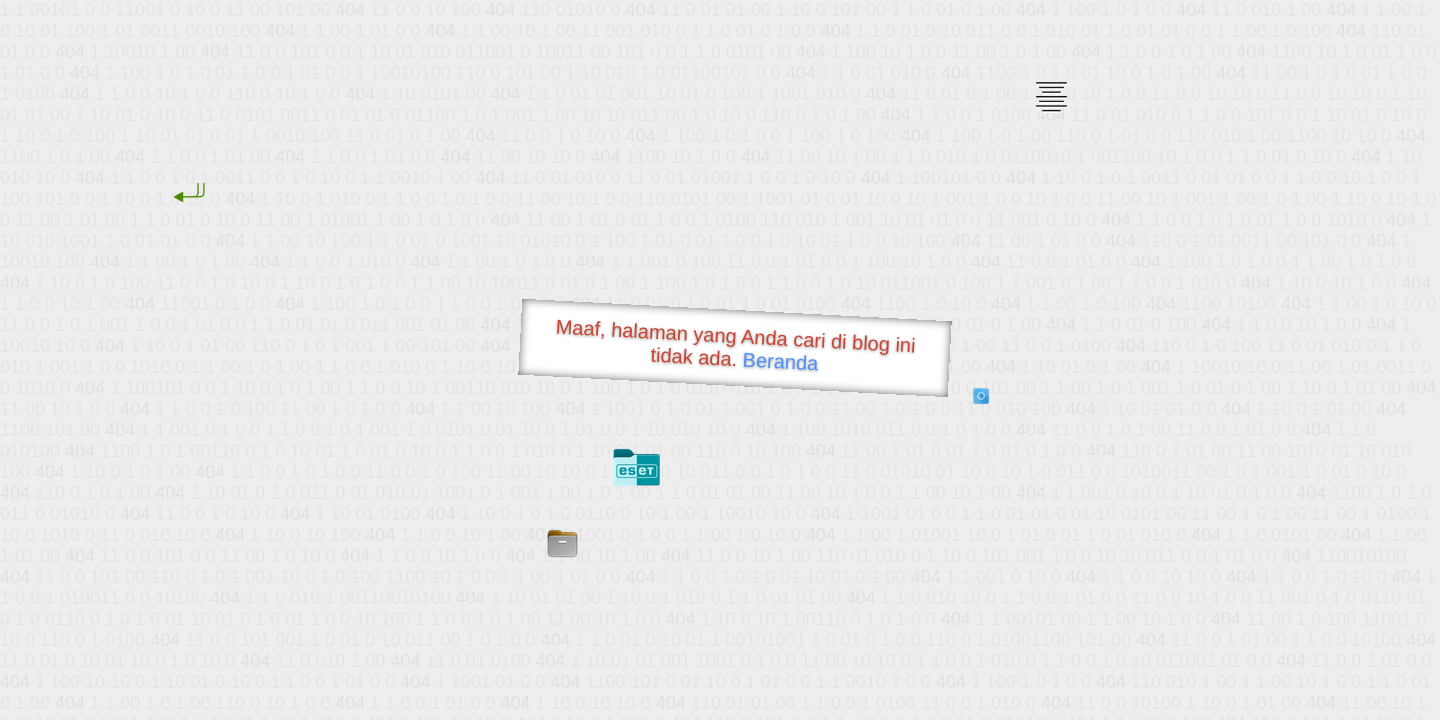 The image size is (1440, 720). Describe the element at coordinates (1051, 97) in the screenshot. I see `center align text` at that location.